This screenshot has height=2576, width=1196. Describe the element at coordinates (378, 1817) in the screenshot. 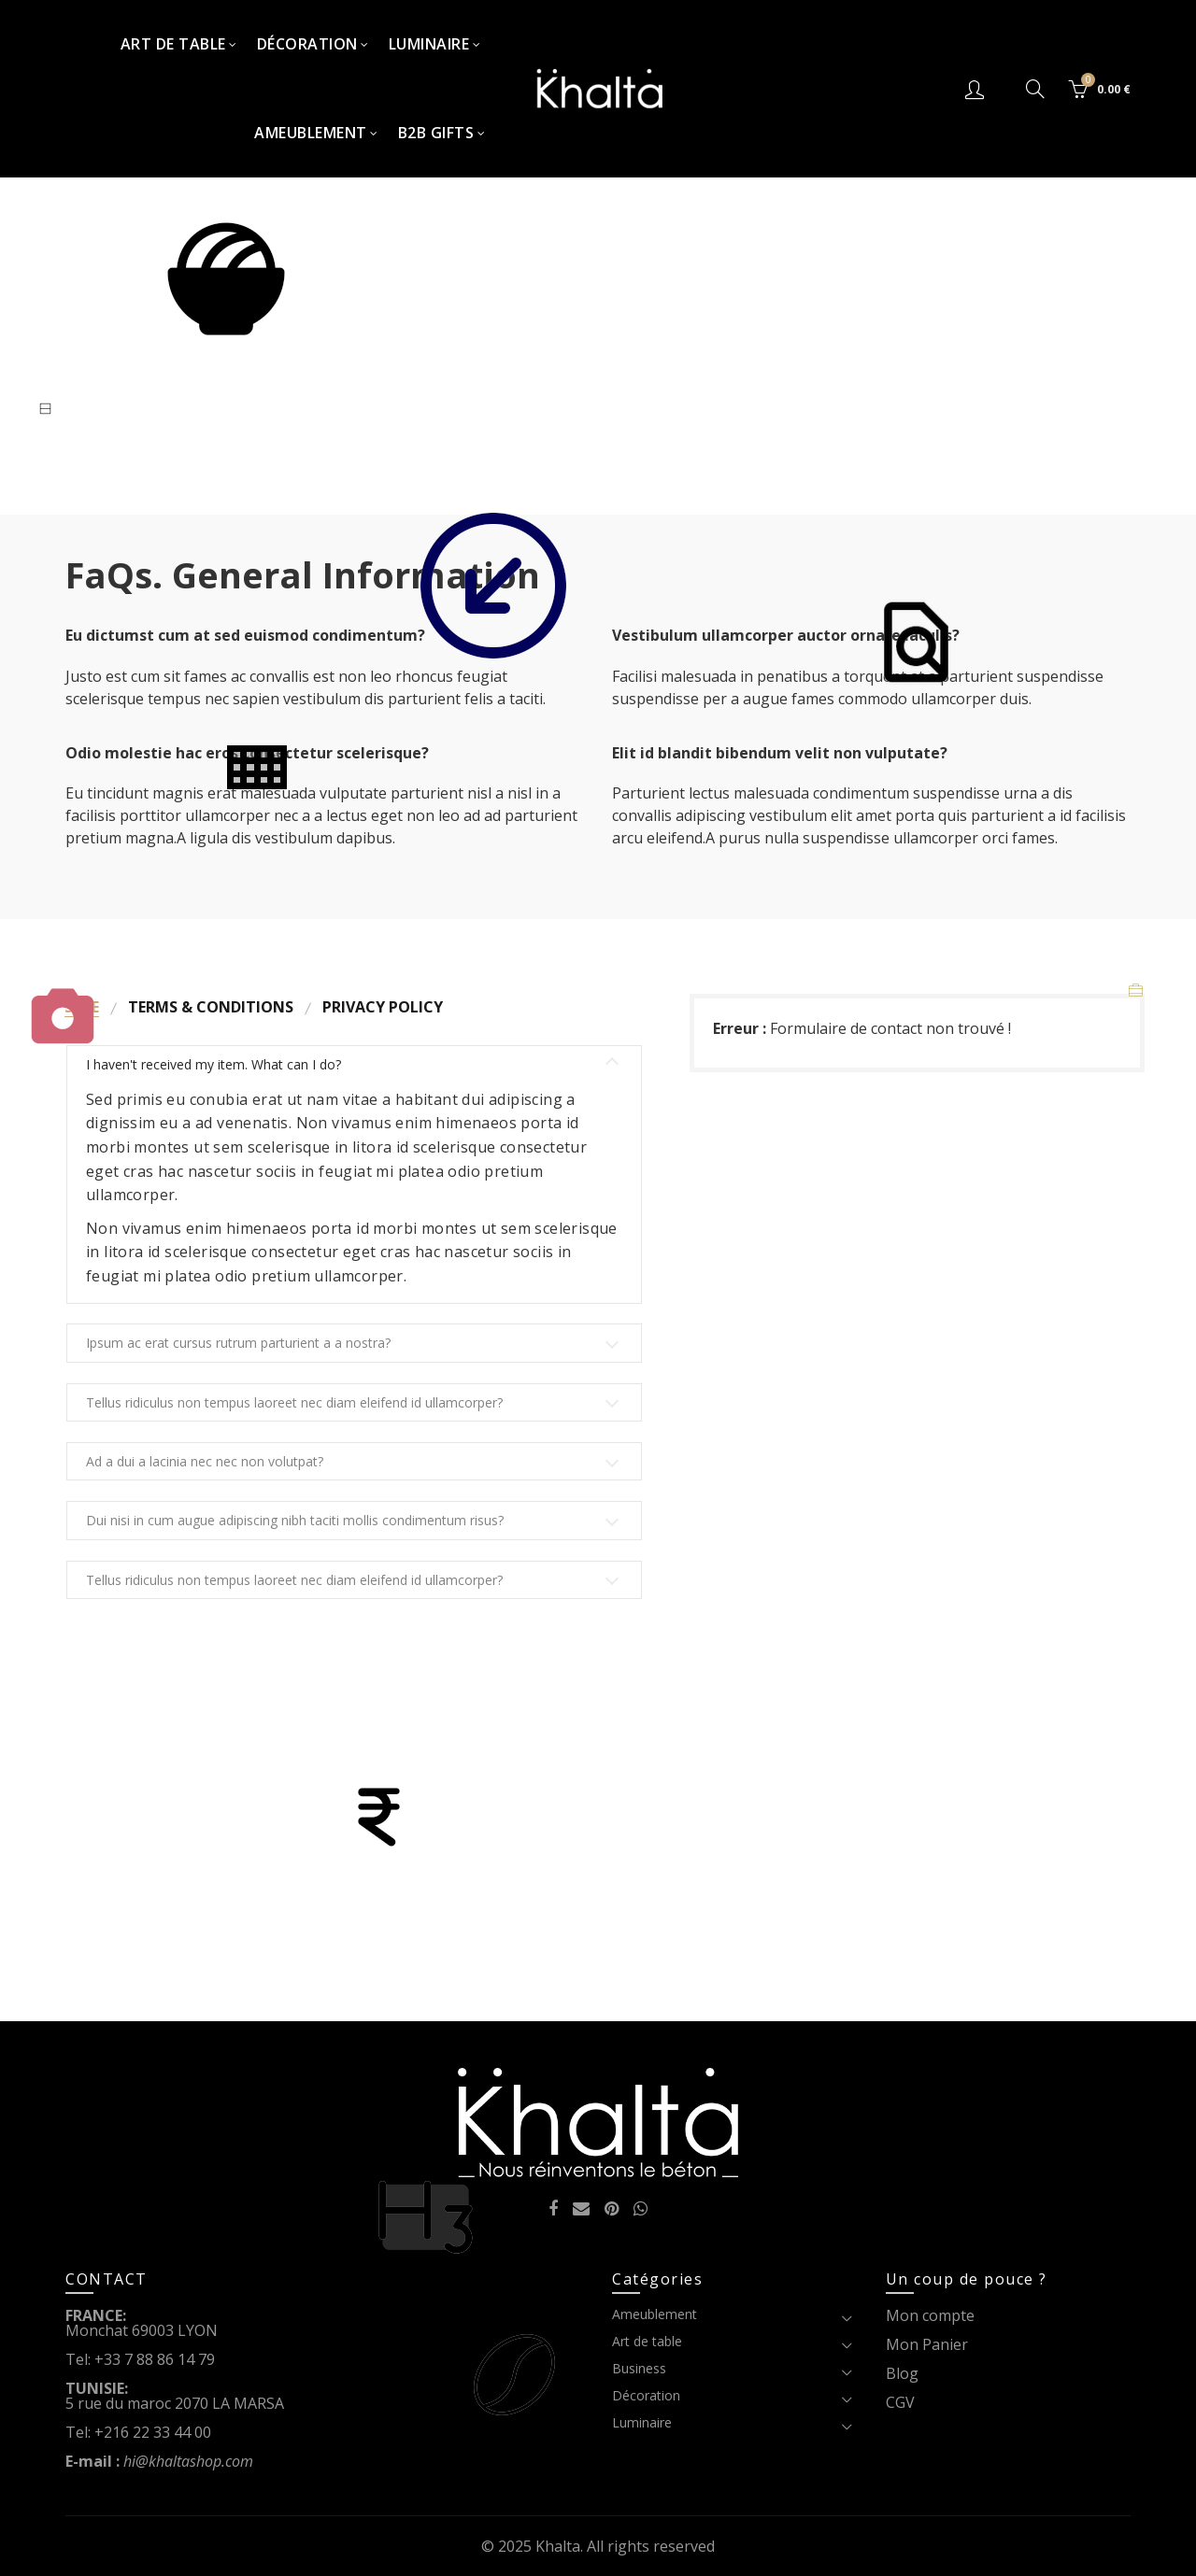

I see `view price in indian rupees` at that location.